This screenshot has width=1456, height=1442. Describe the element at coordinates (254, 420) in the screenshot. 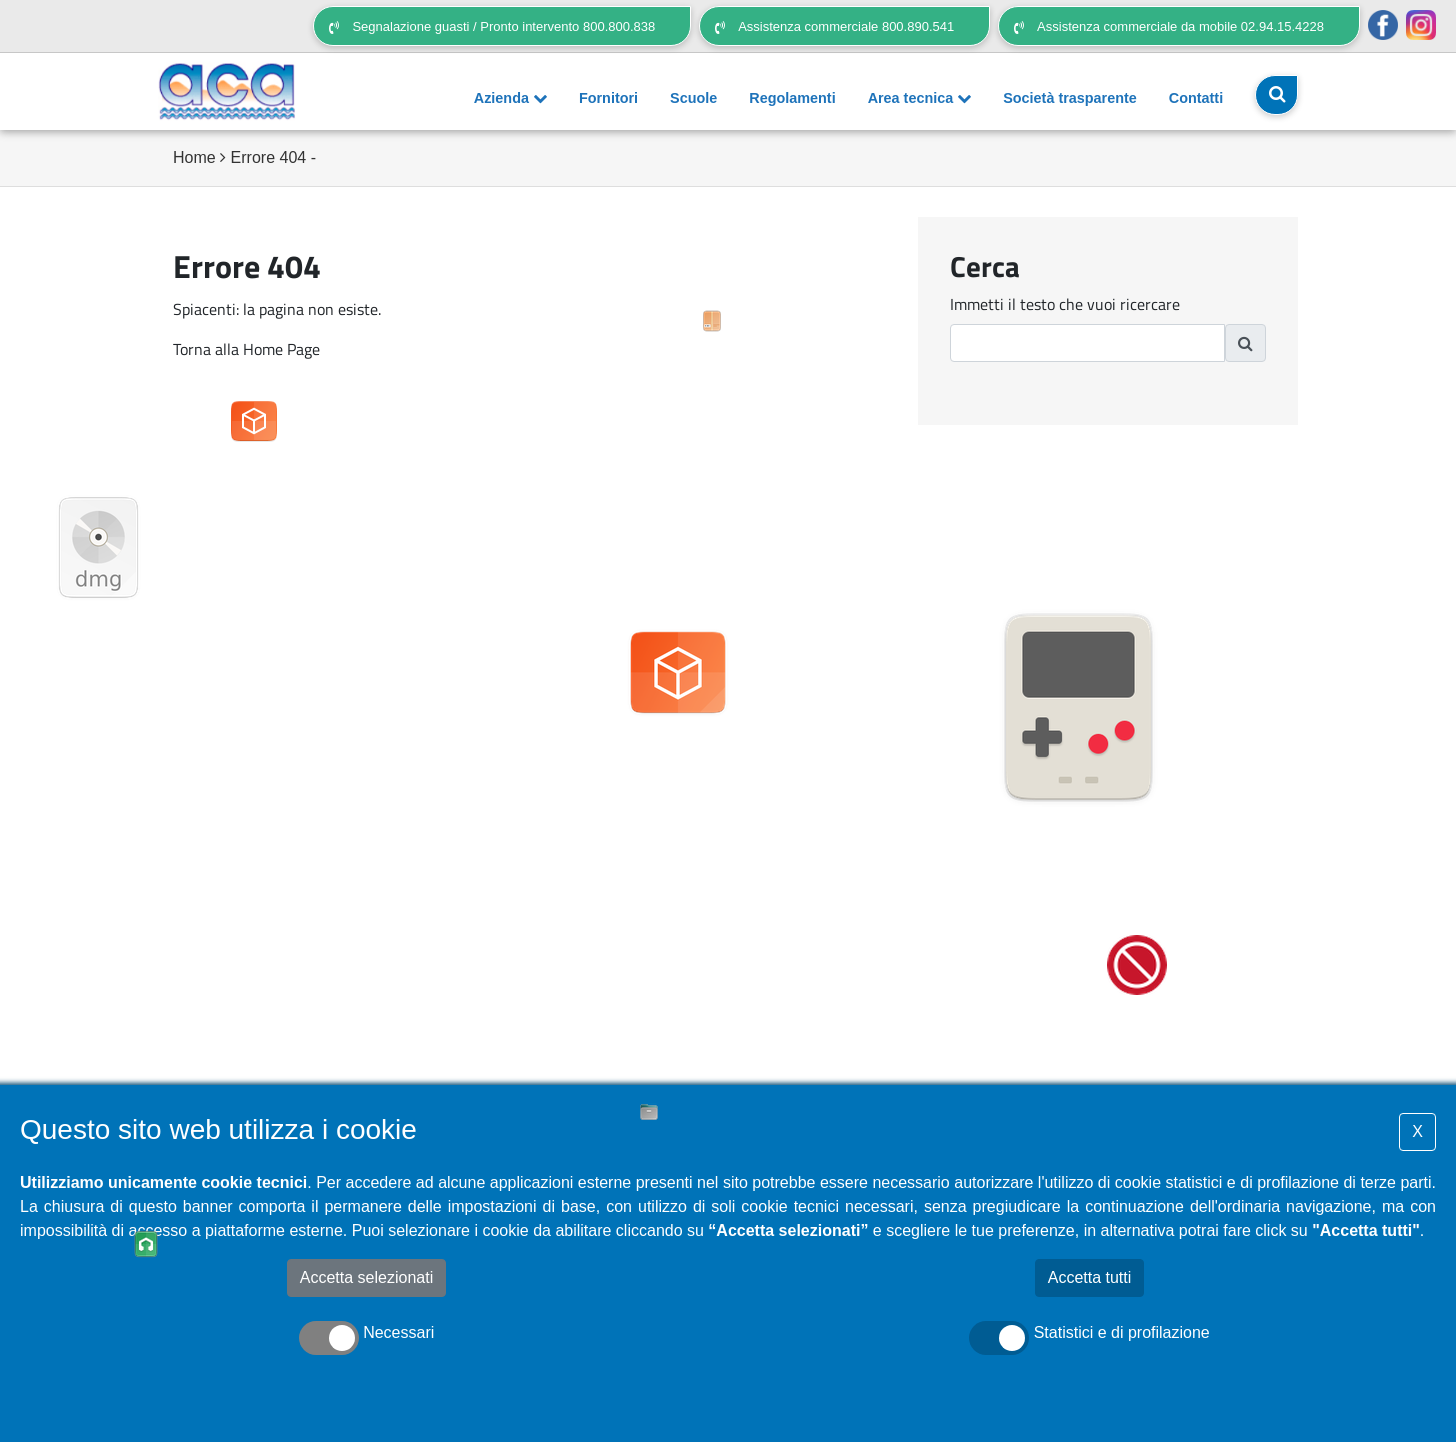

I see `3D model file in STL binary format` at that location.